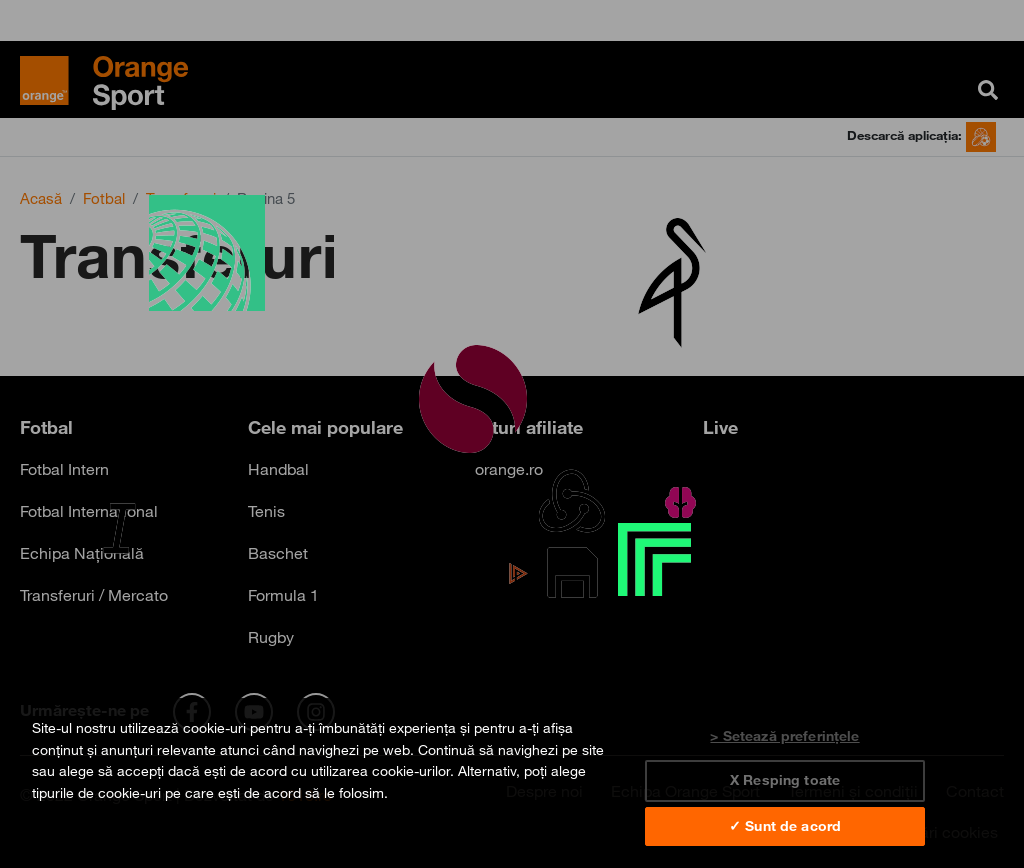  I want to click on apply italic formatting to selected text, so click(119, 528).